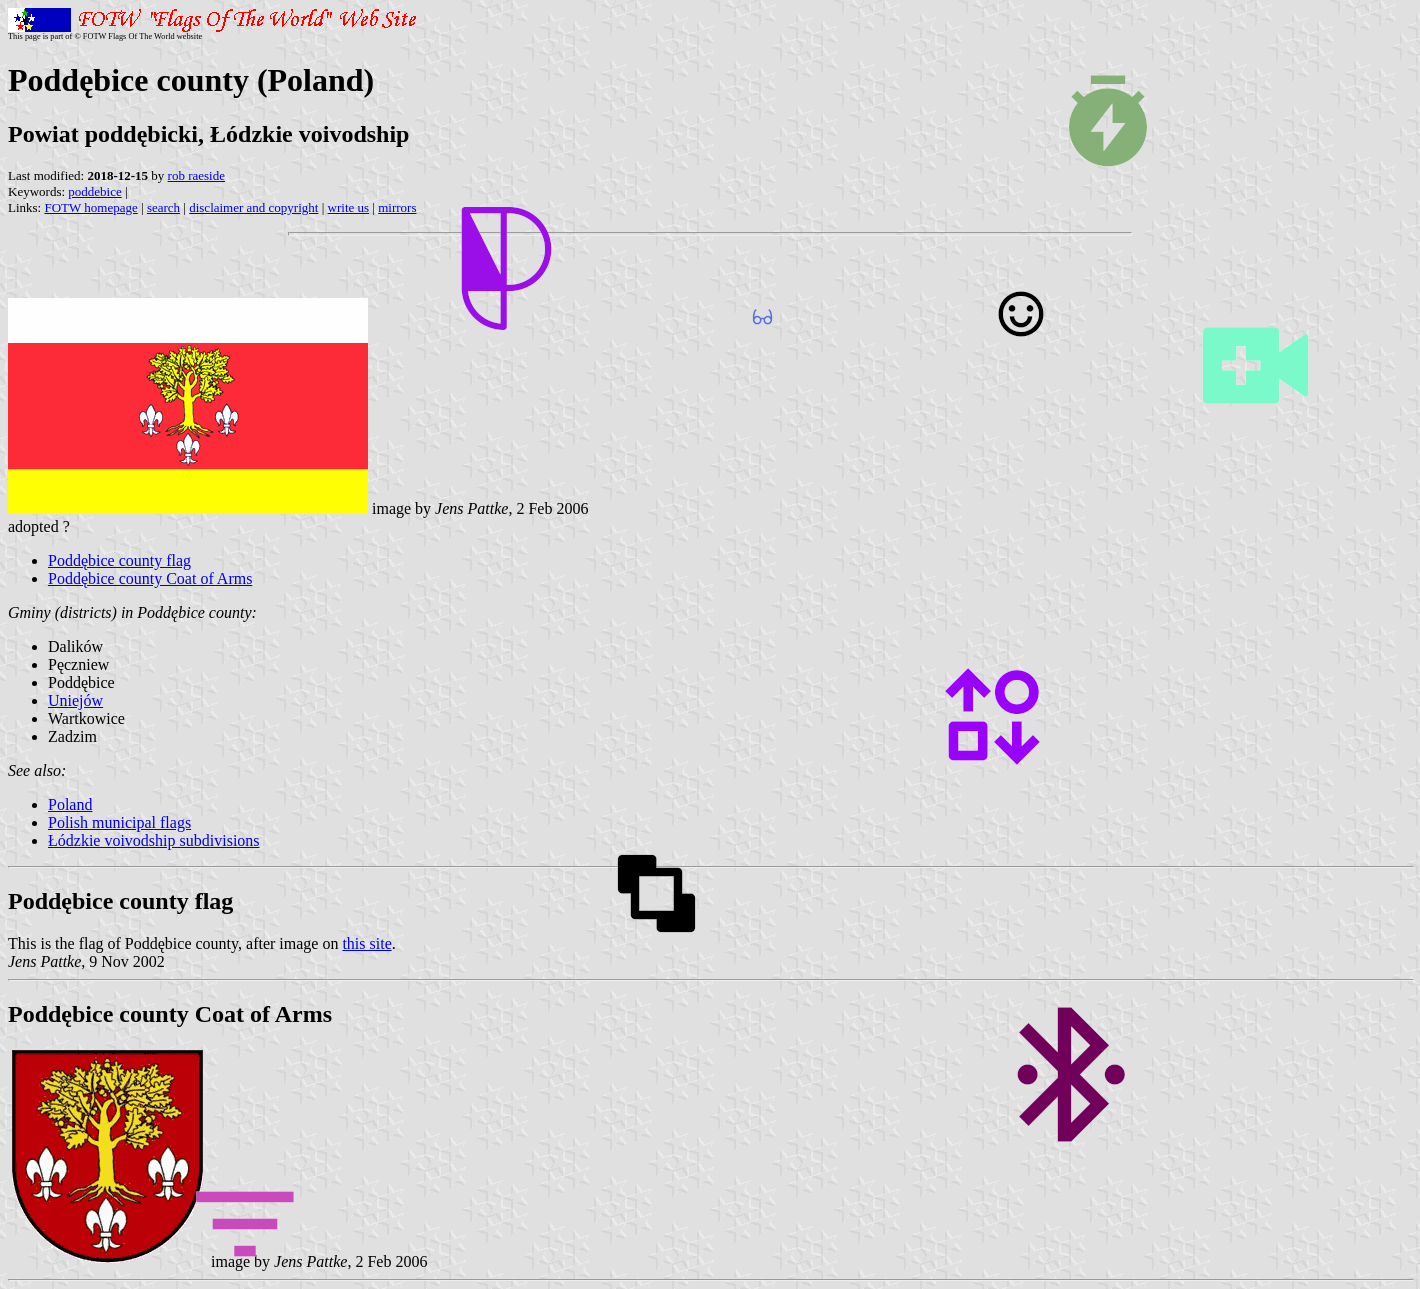  Describe the element at coordinates (1064, 1074) in the screenshot. I see `connect to a bluetooth device` at that location.